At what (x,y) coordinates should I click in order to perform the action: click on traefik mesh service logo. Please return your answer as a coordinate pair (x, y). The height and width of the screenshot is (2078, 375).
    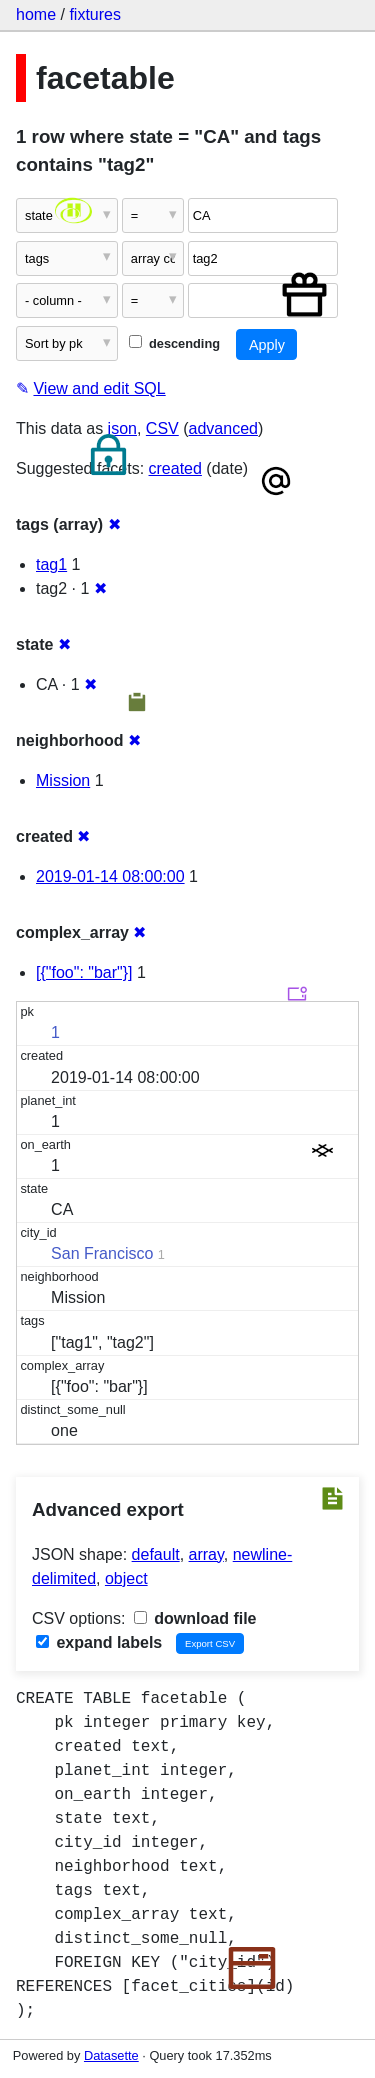
    Looking at the image, I should click on (322, 1150).